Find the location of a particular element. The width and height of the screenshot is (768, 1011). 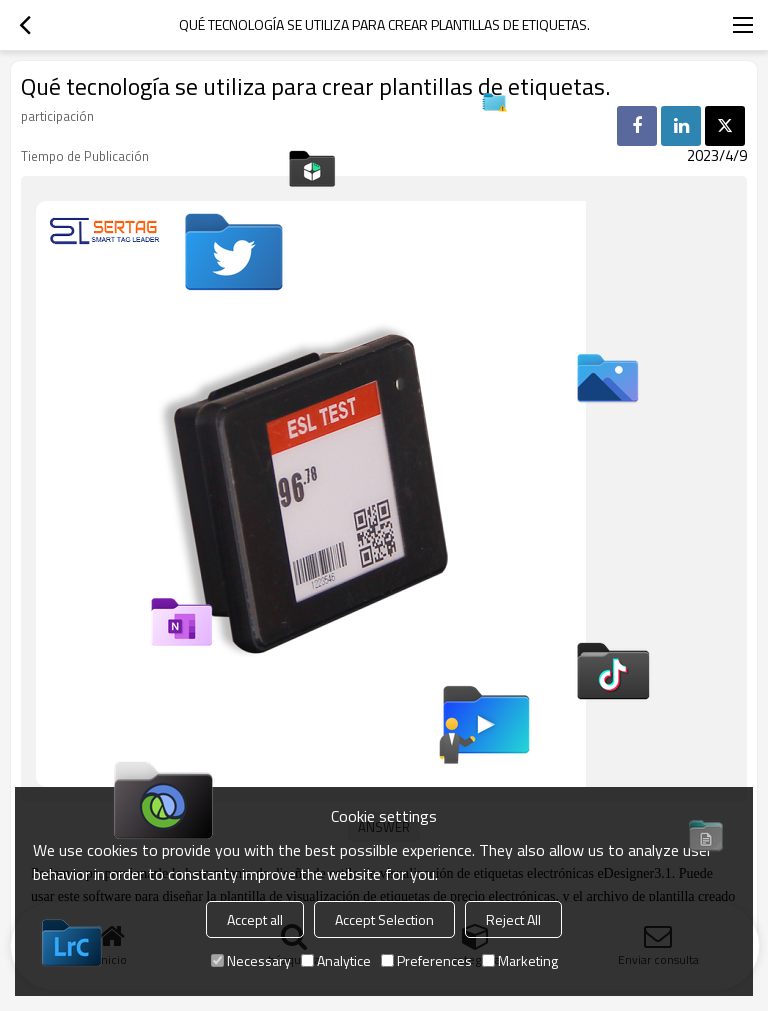

open video tutorials folder is located at coordinates (486, 722).